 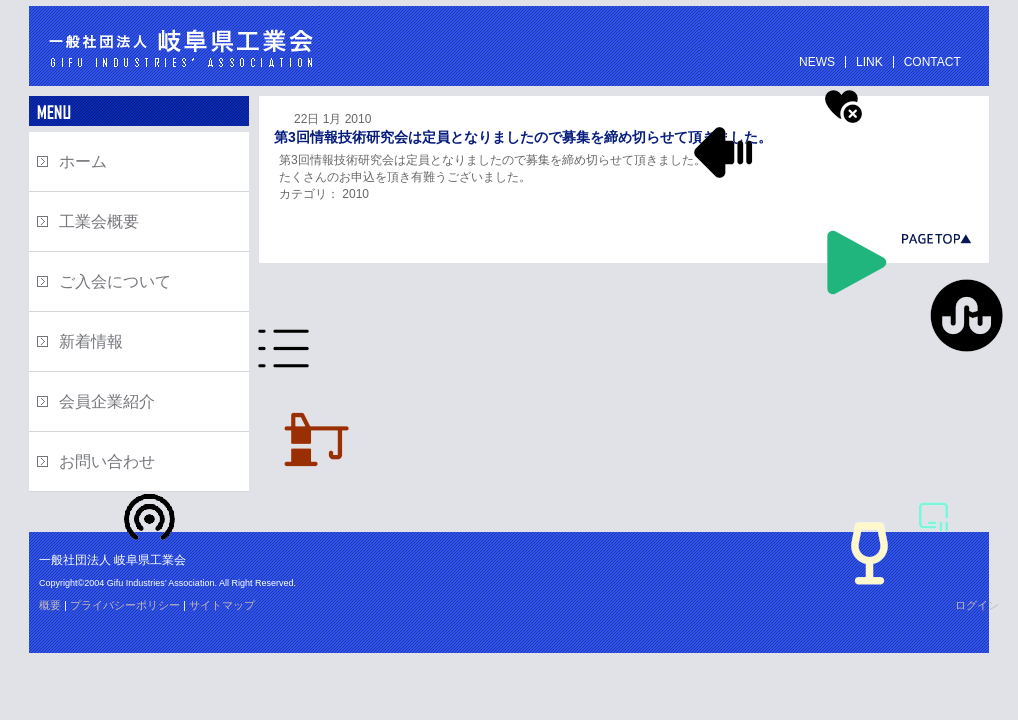 What do you see at coordinates (854, 262) in the screenshot?
I see `play media or video content` at bounding box center [854, 262].